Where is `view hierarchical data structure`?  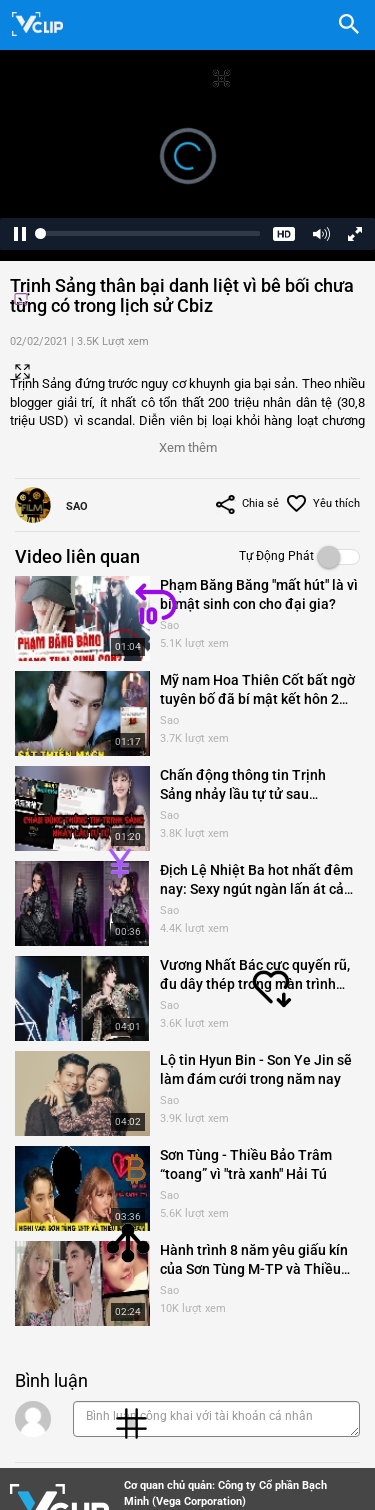 view hierarchical data structure is located at coordinates (128, 1243).